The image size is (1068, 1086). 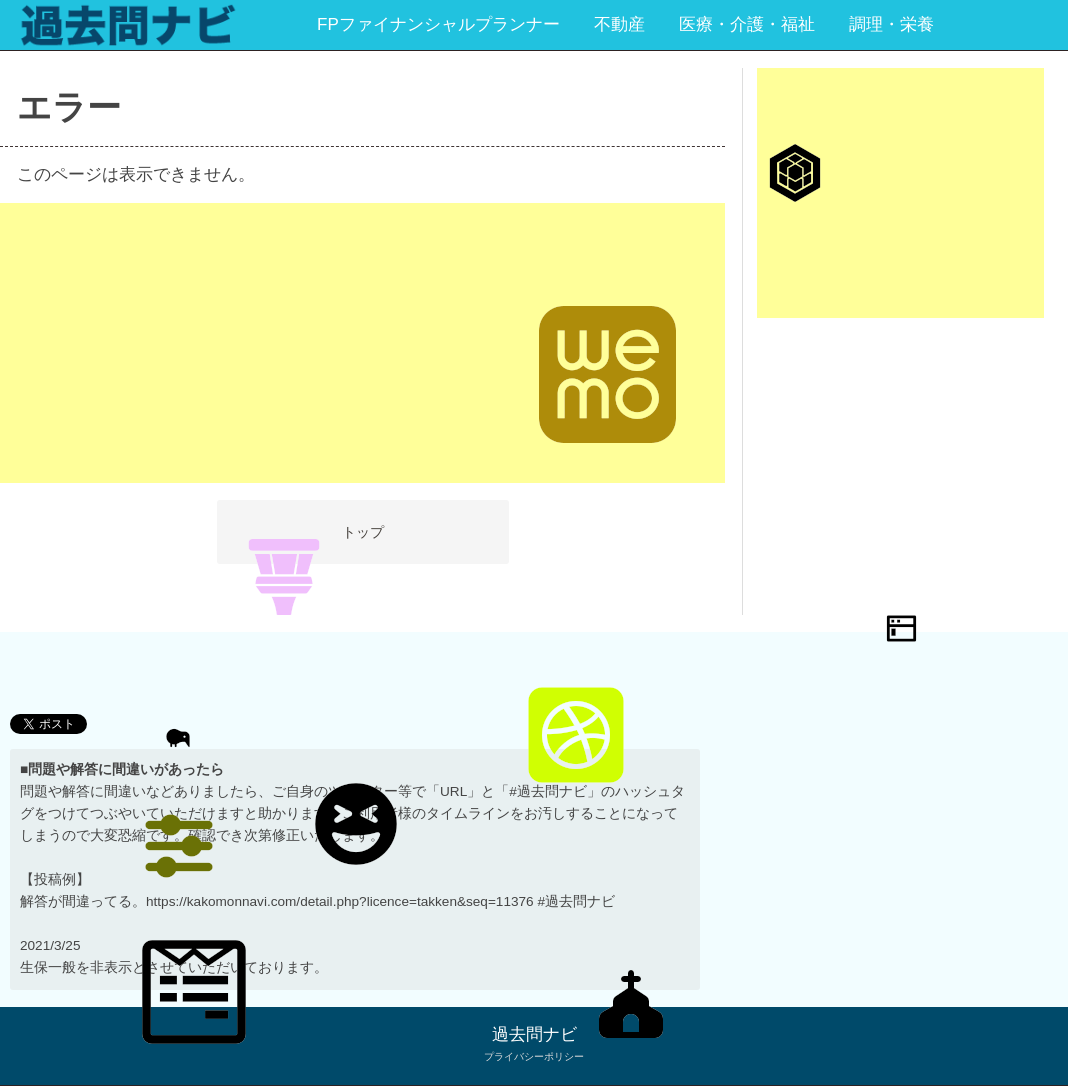 I want to click on tower git client app logo, so click(x=284, y=577).